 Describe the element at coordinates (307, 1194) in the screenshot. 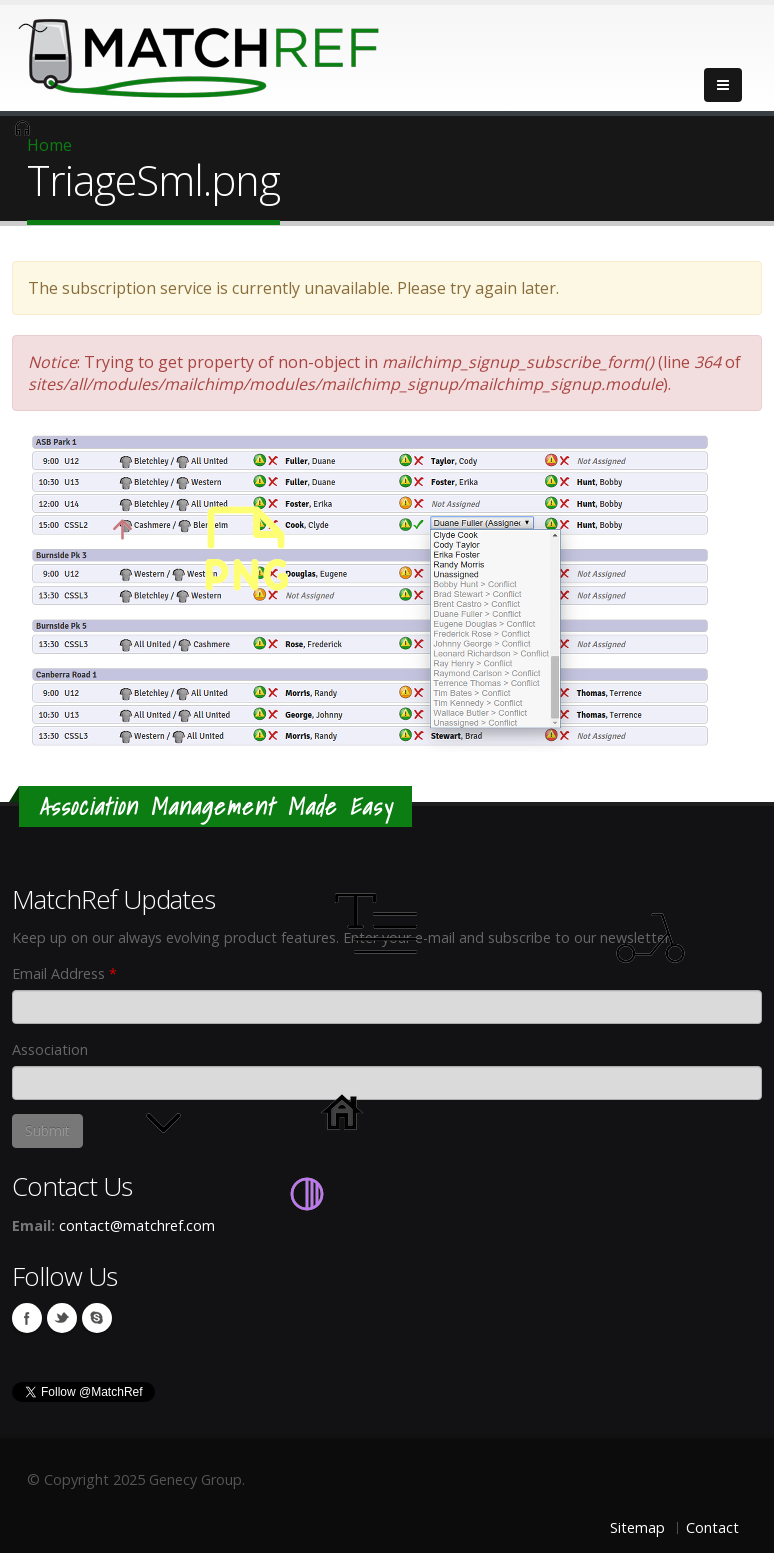

I see `toggle between light and dark mode` at that location.